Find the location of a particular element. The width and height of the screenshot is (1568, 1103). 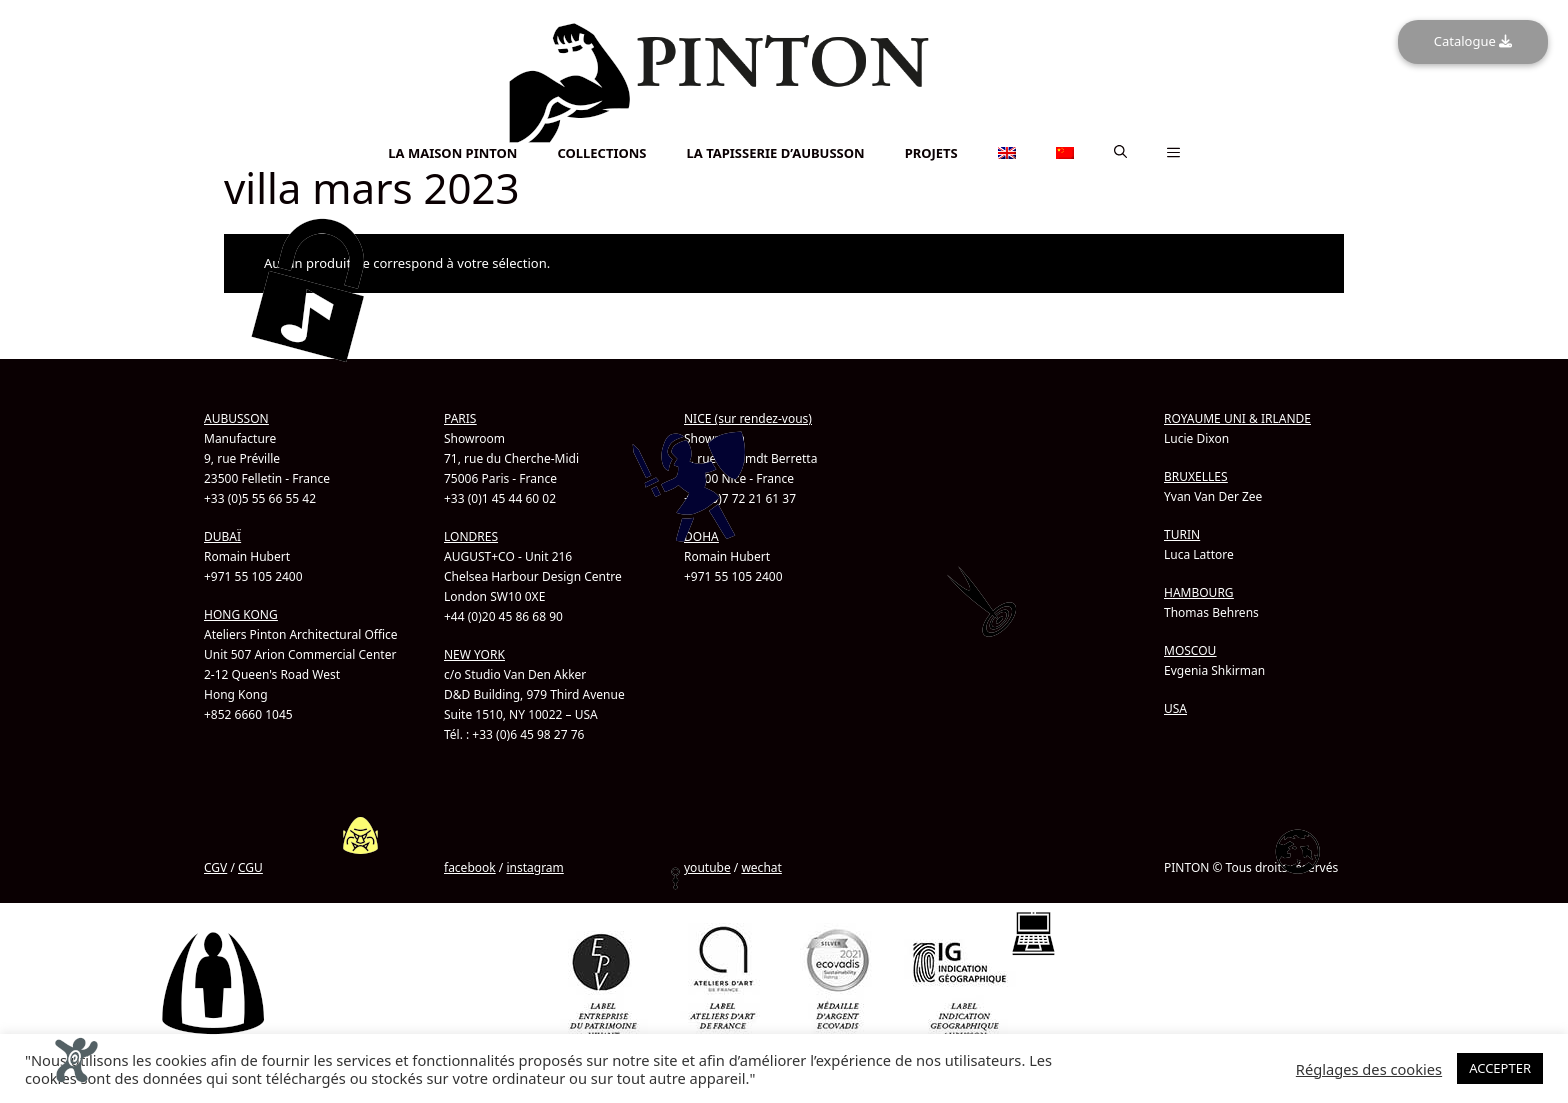

select ogre character or enemy type is located at coordinates (360, 835).